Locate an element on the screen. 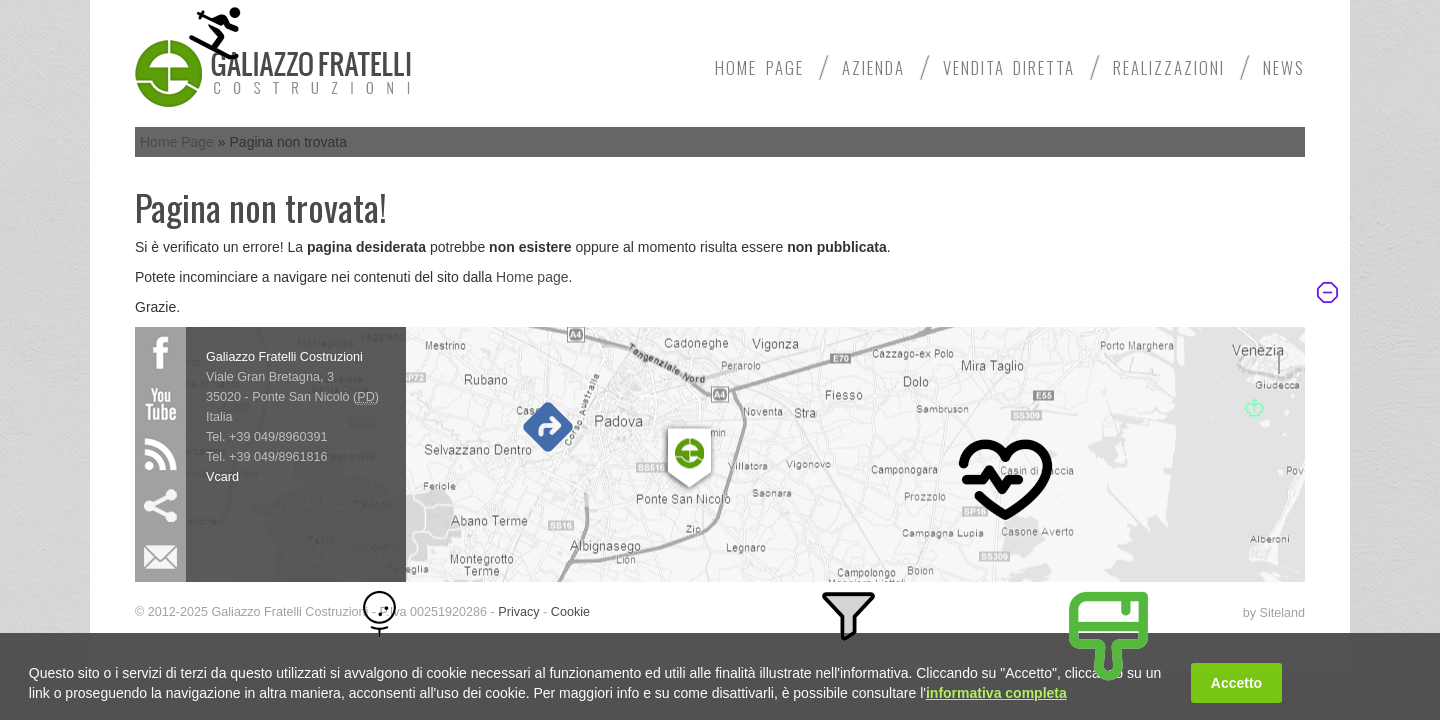 Image resolution: width=1440 pixels, height=720 pixels. turn right navigation instruction is located at coordinates (548, 427).